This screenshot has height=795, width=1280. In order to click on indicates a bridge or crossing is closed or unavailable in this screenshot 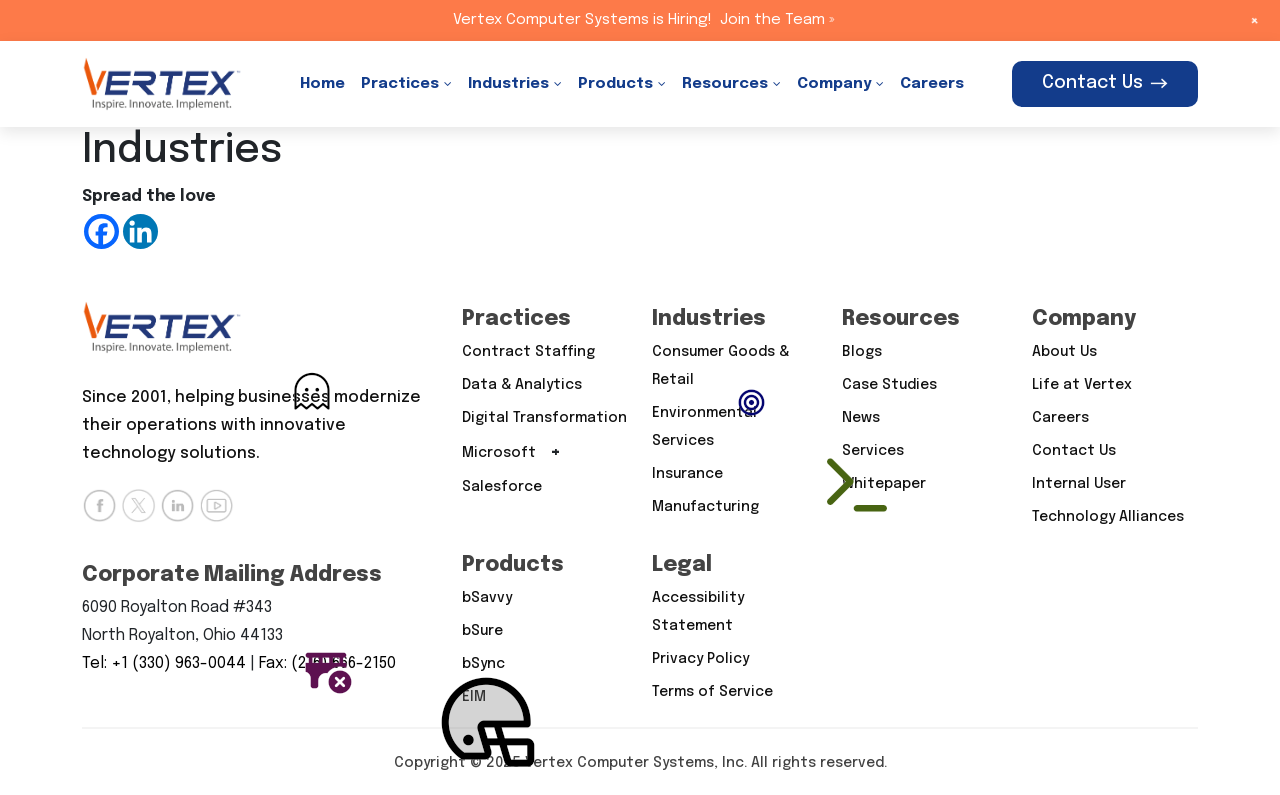, I will do `click(328, 670)`.